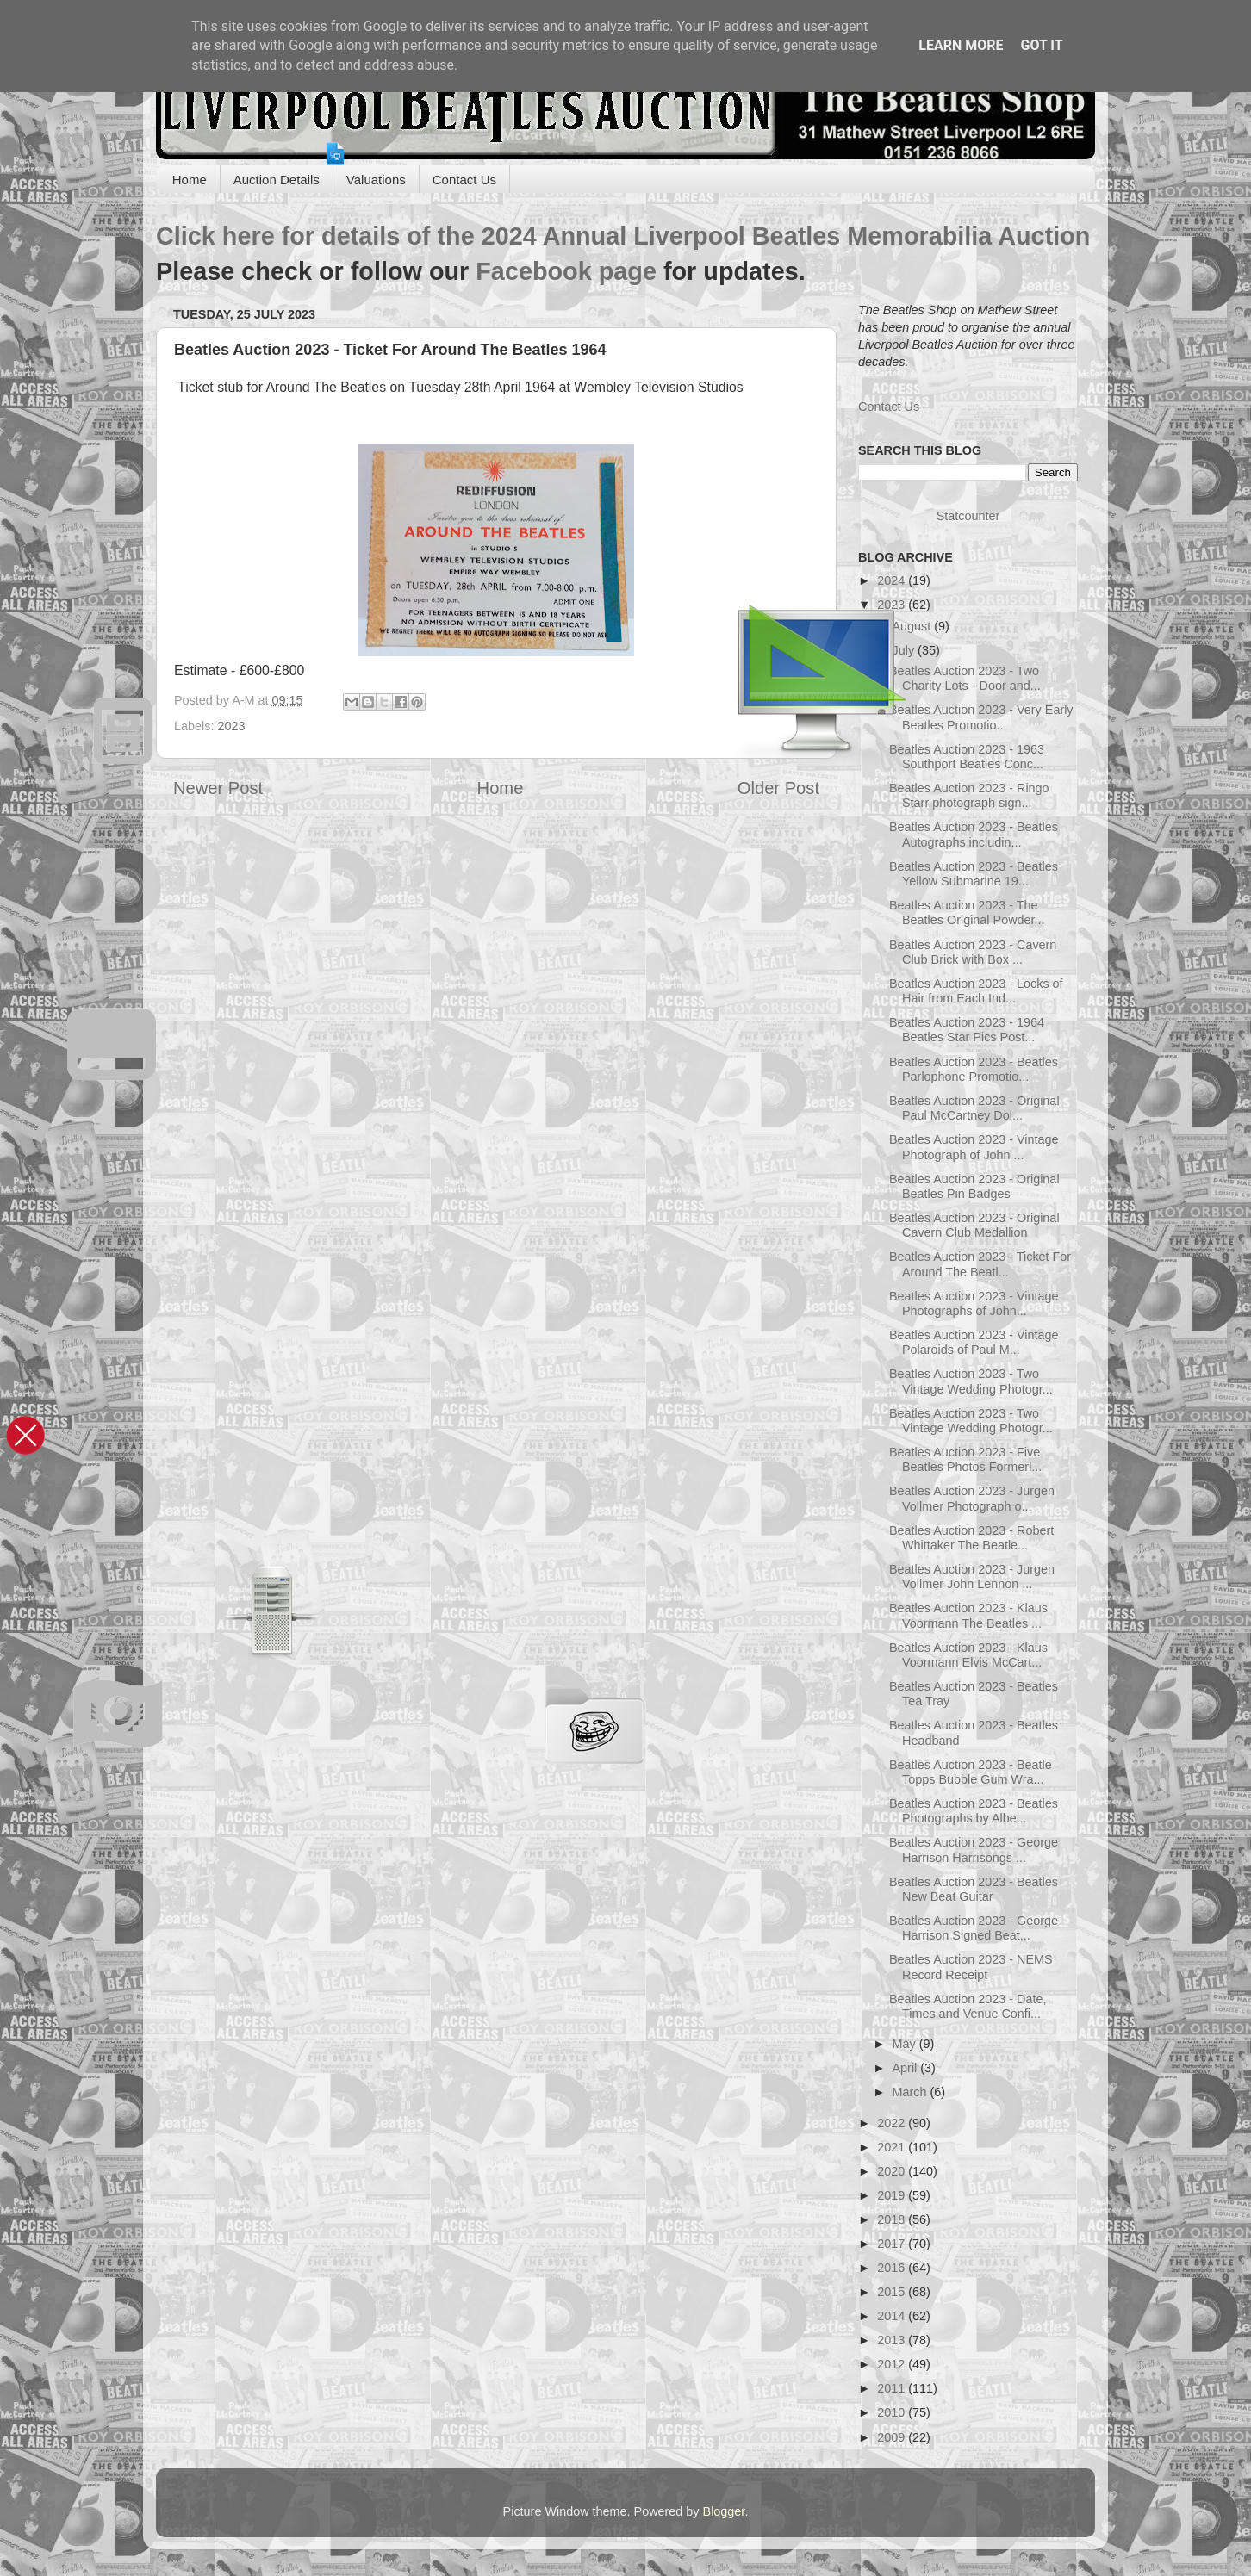 Image resolution: width=1251 pixels, height=2576 pixels. What do you see at coordinates (122, 730) in the screenshot?
I see `open the file manager application` at bounding box center [122, 730].